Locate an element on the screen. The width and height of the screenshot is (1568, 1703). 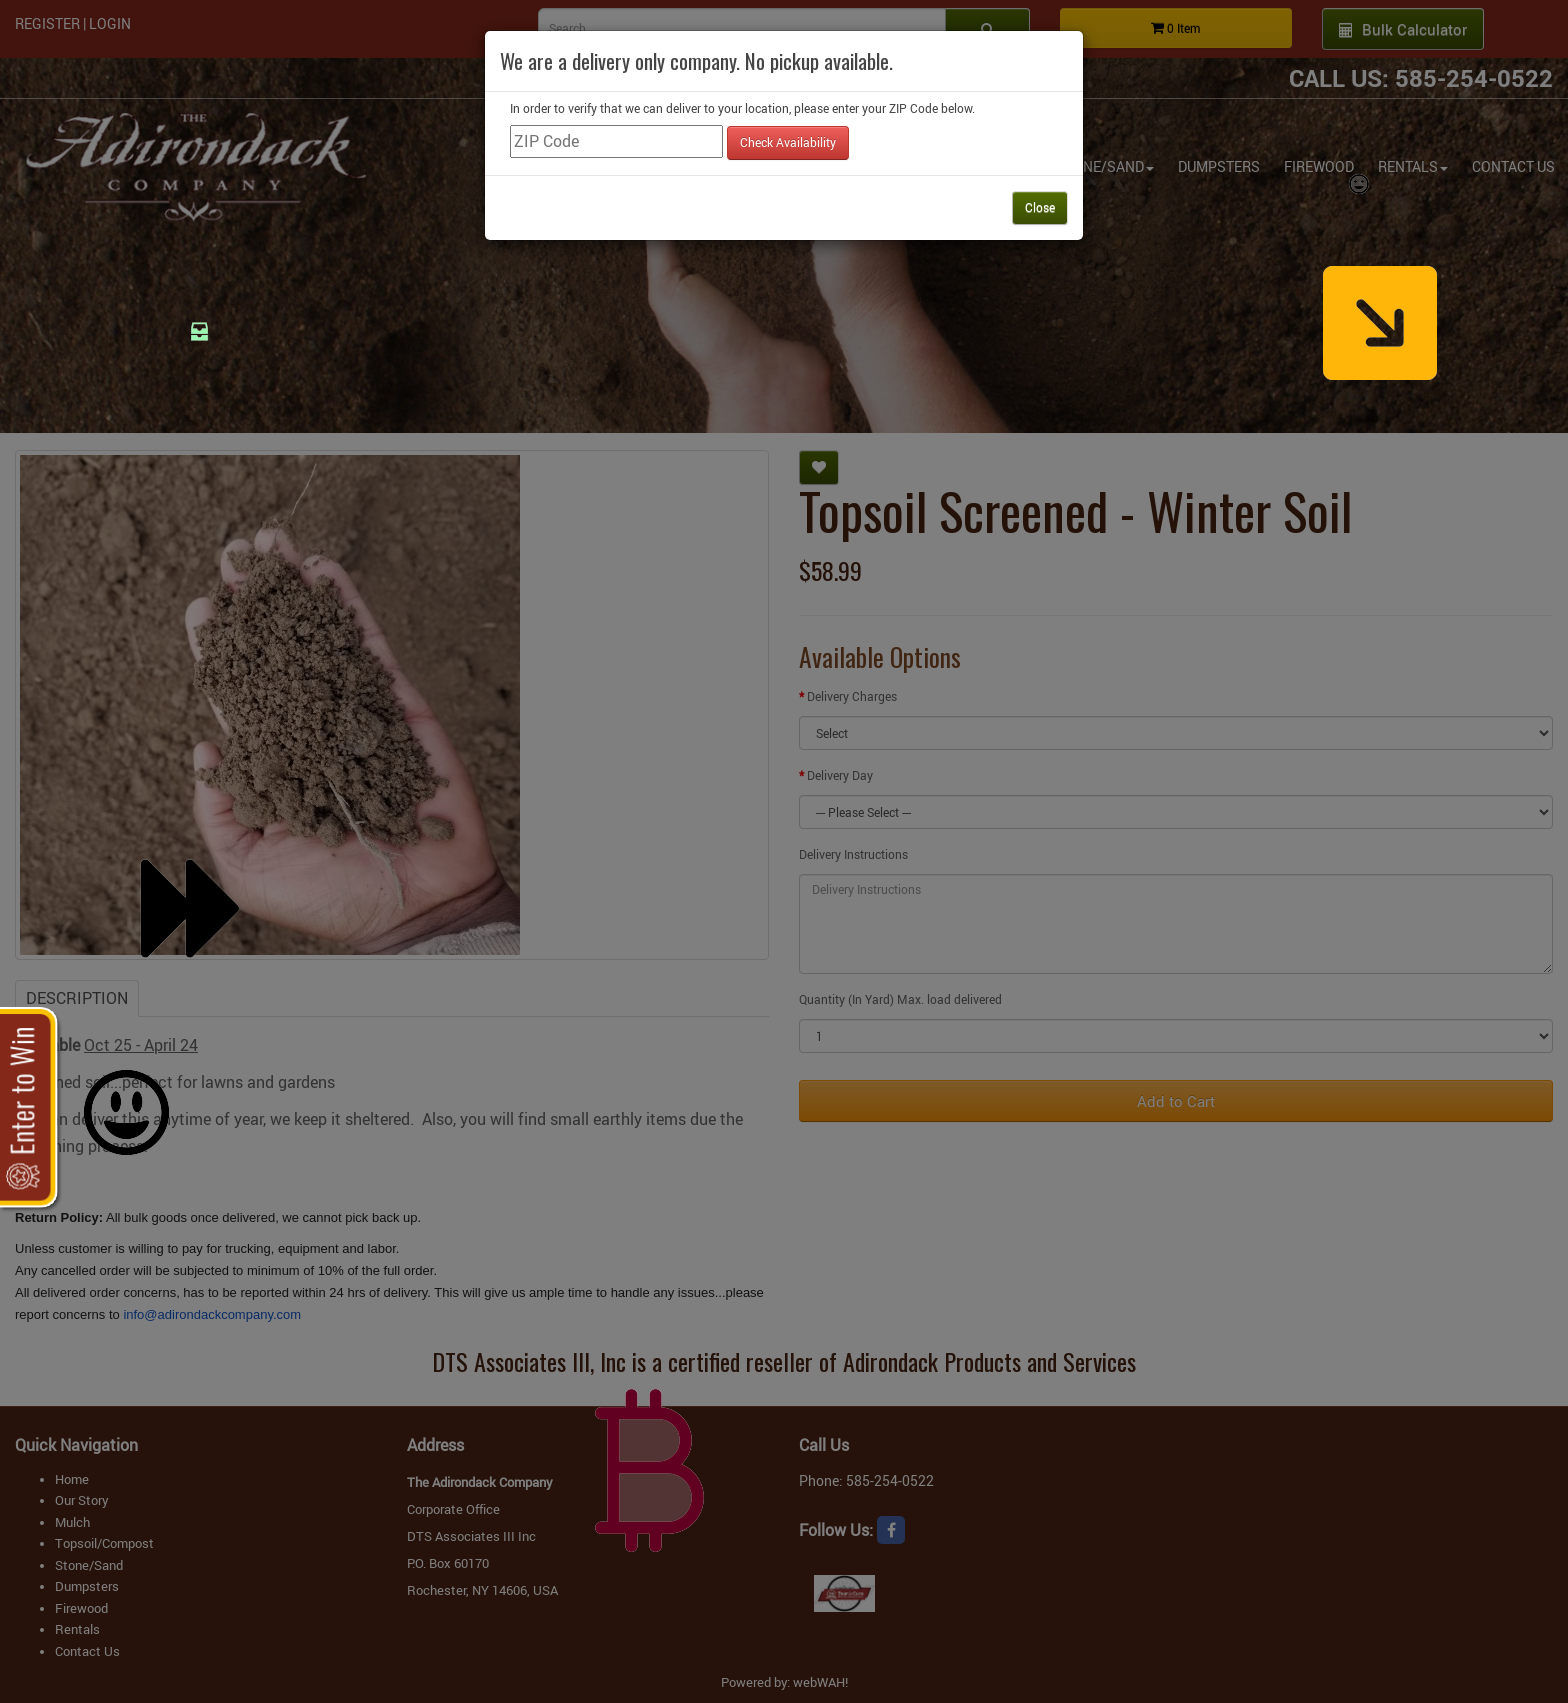
access stacked file trays or inbox folders is located at coordinates (199, 331).